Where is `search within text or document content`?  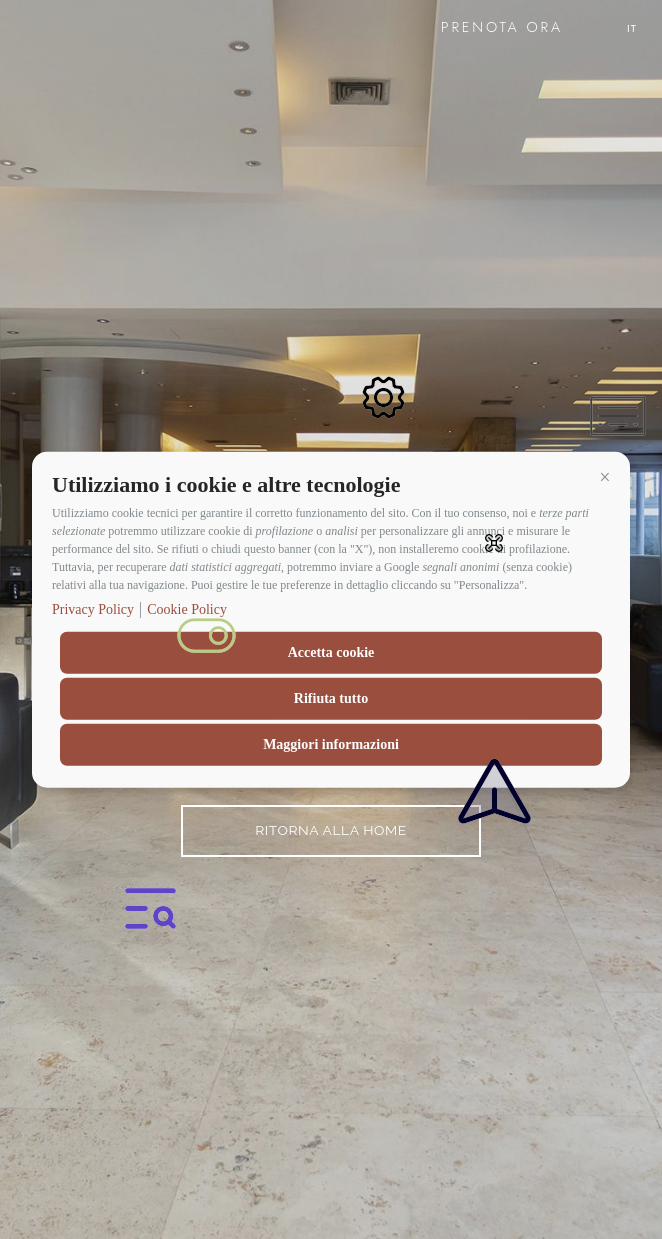
search within text or document content is located at coordinates (150, 908).